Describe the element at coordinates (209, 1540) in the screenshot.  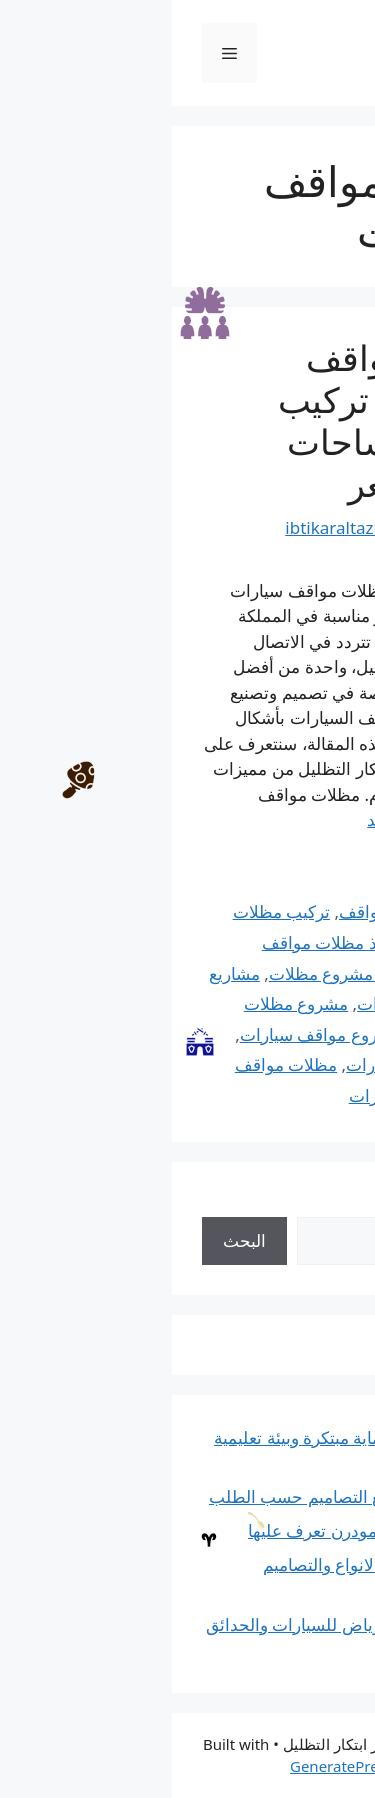
I see `indicates aries zodiac sign` at that location.